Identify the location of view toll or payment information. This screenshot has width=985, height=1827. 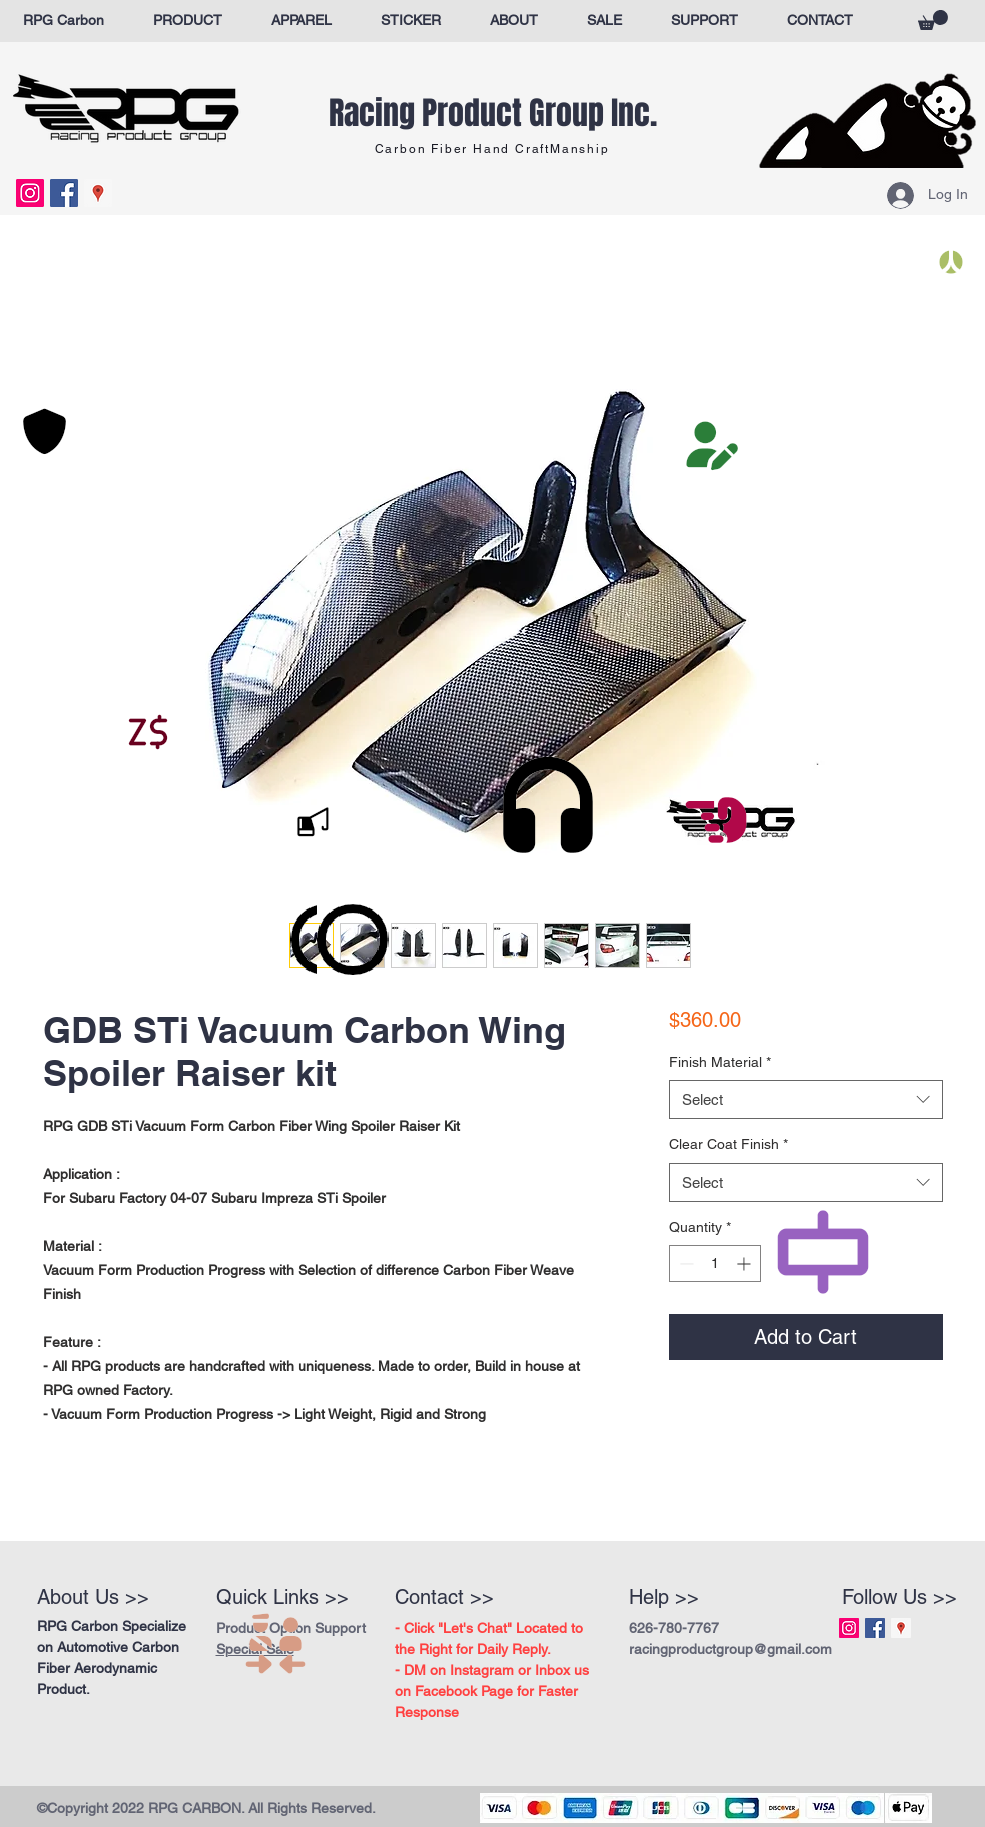
(339, 939).